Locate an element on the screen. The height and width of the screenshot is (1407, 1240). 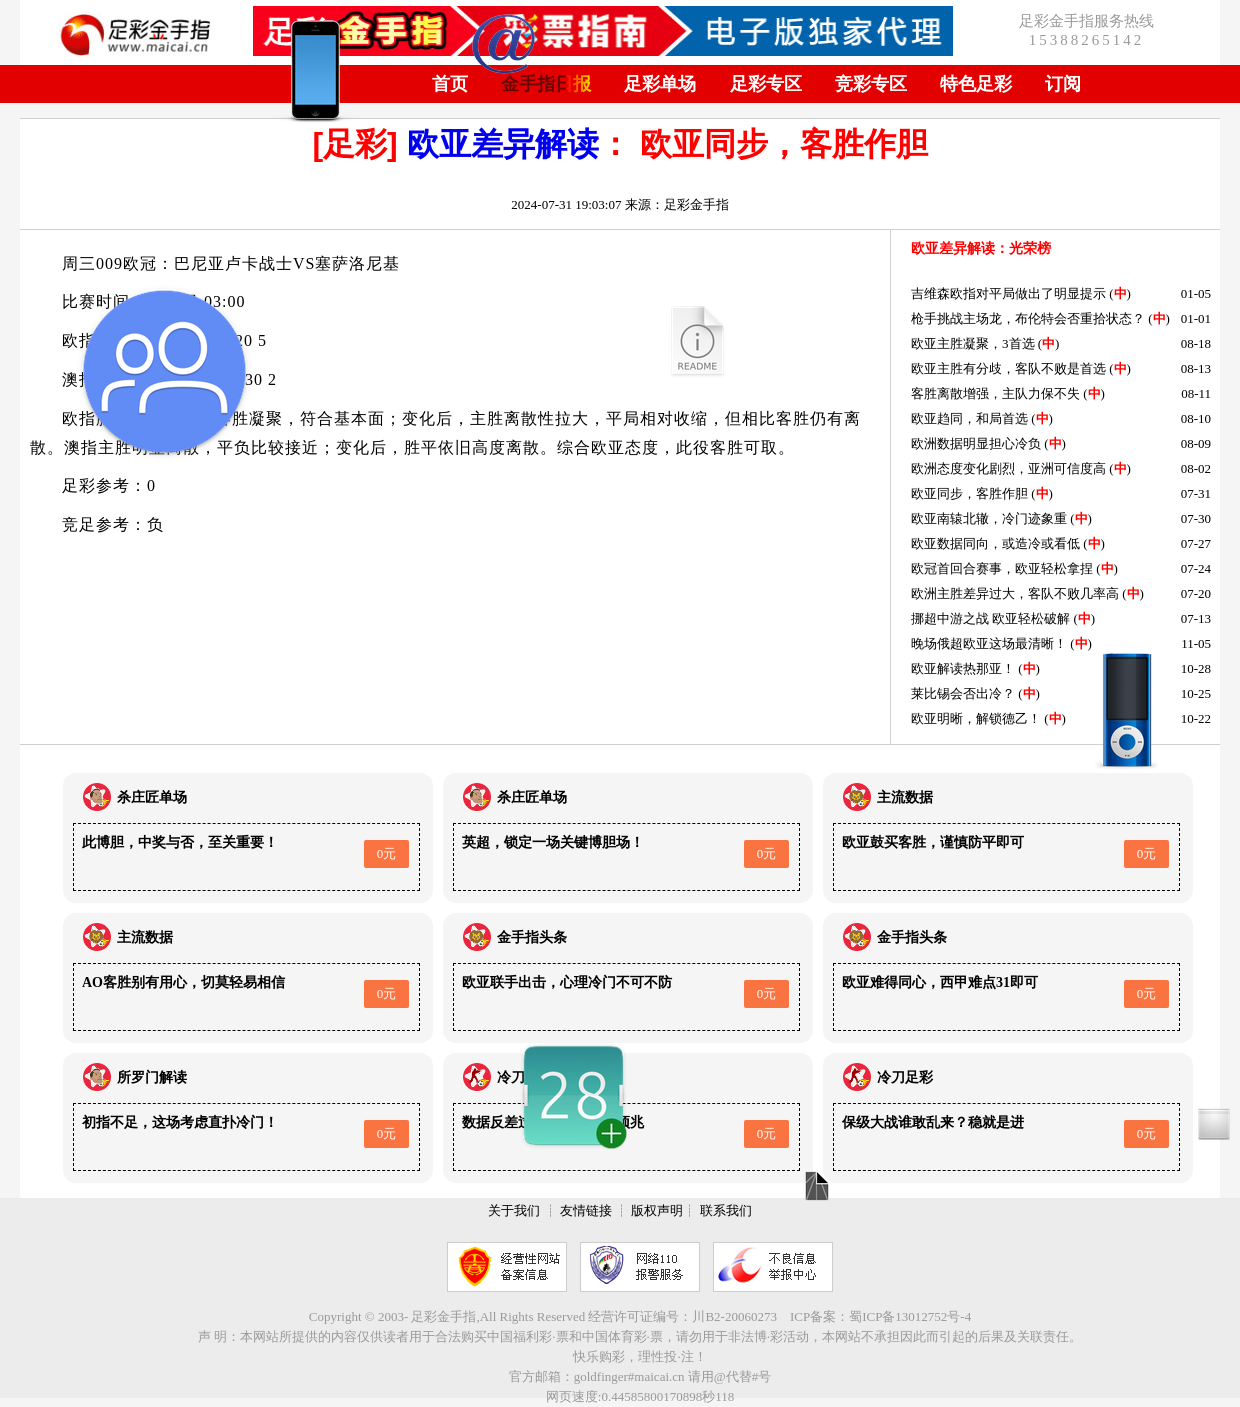
magic trackpad connected via bluetooth is located at coordinates (1214, 1125).